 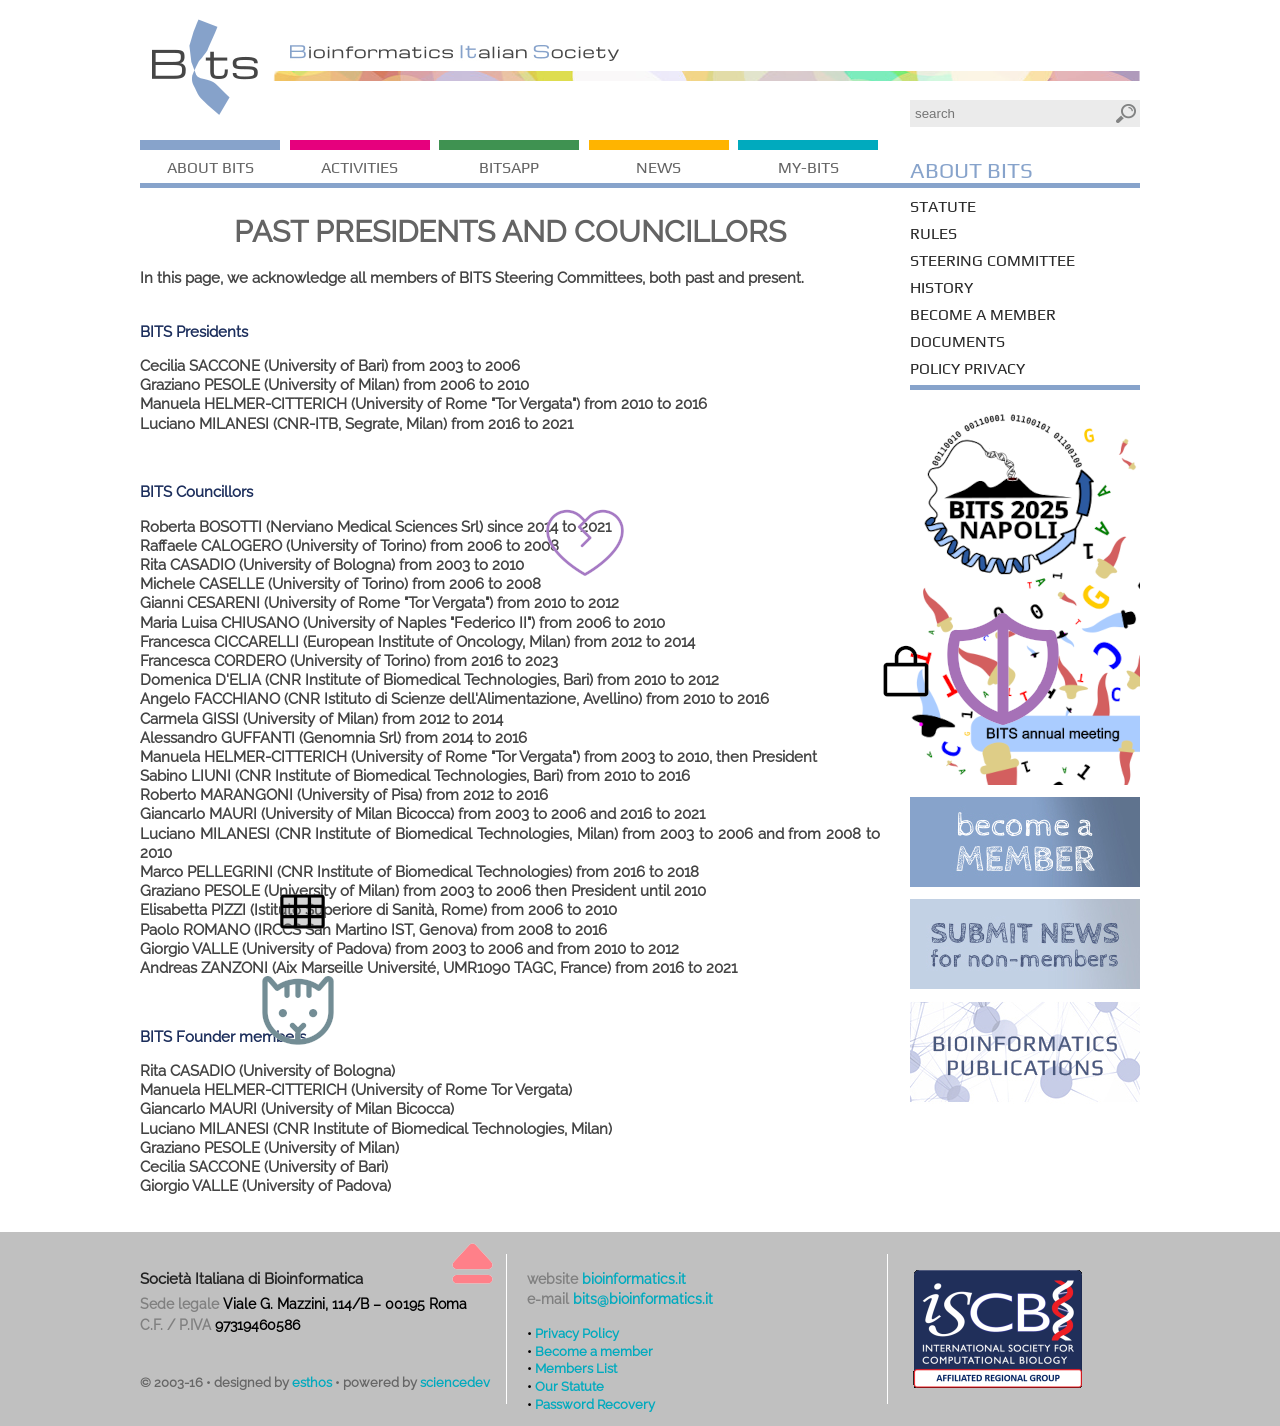 What do you see at coordinates (1003, 669) in the screenshot?
I see `indicates partial security or protection status` at bounding box center [1003, 669].